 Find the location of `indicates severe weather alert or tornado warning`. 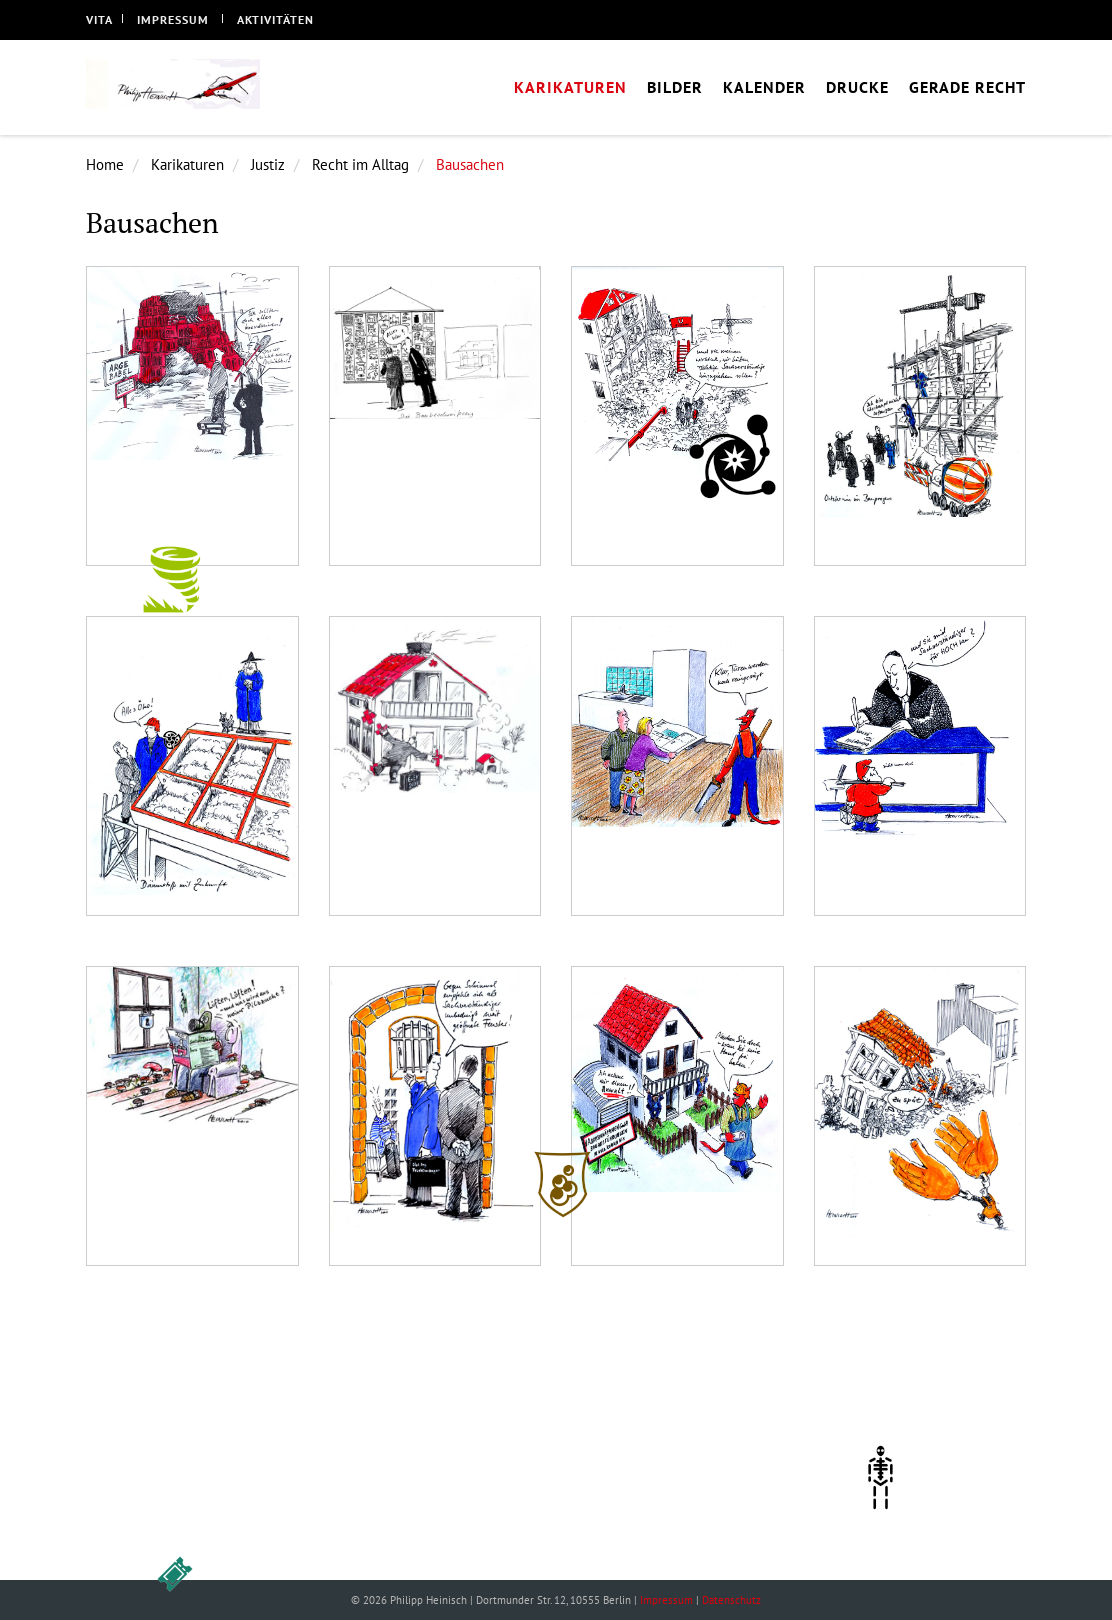

indicates severe weather alert or tornado warning is located at coordinates (176, 579).